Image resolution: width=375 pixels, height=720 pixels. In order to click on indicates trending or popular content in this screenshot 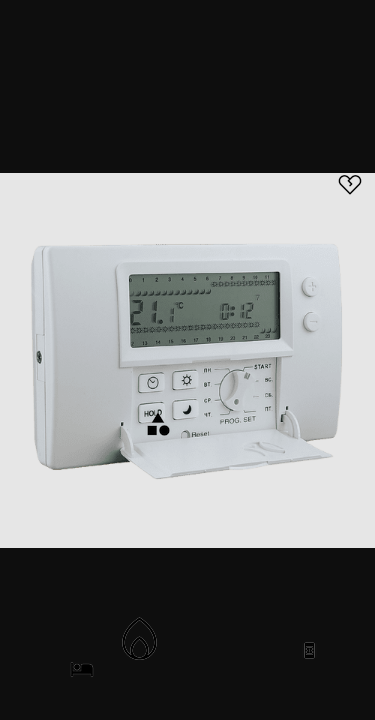, I will do `click(139, 639)`.